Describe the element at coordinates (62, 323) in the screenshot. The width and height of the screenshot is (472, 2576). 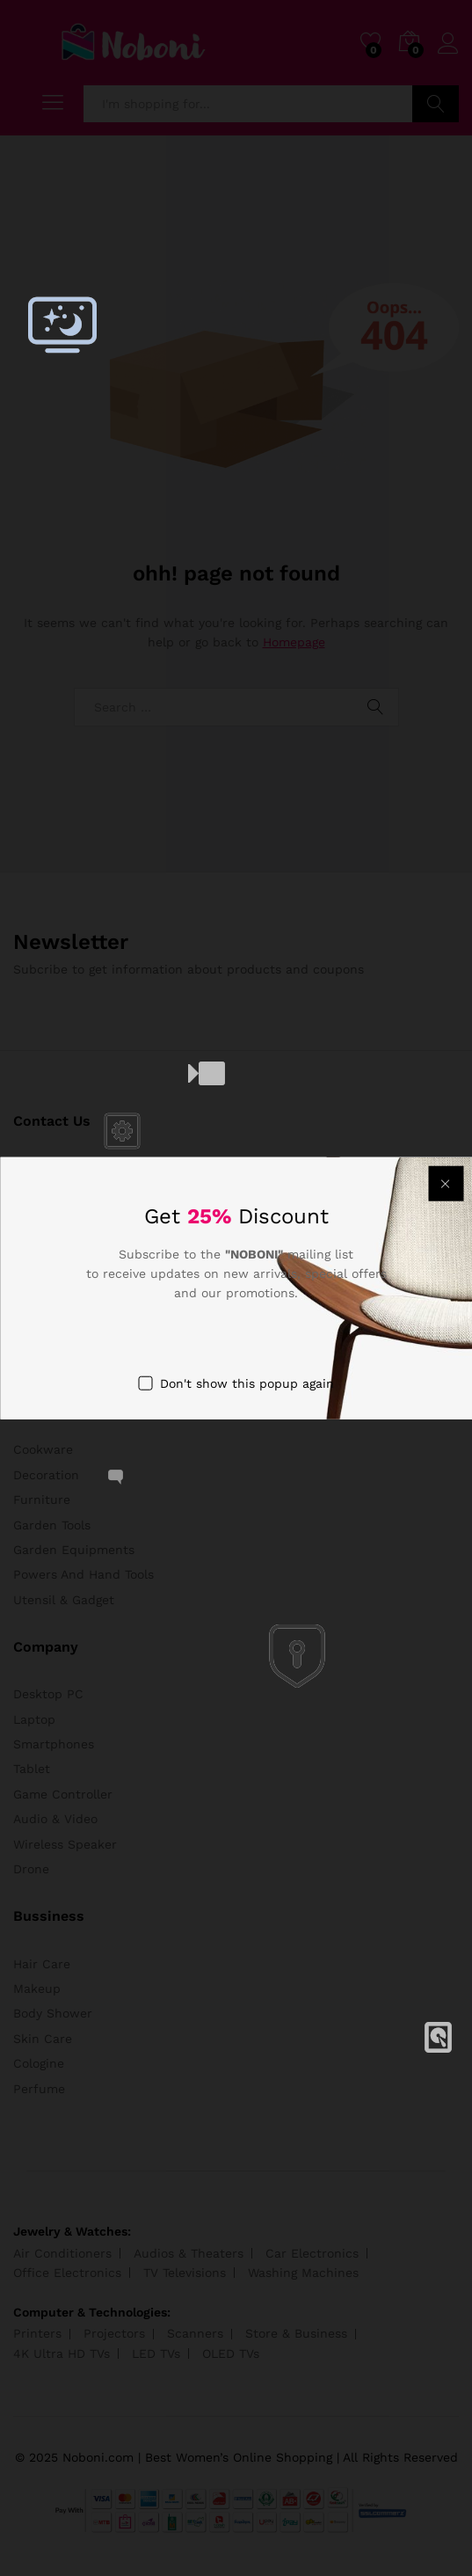
I see `access screensaver settings` at that location.